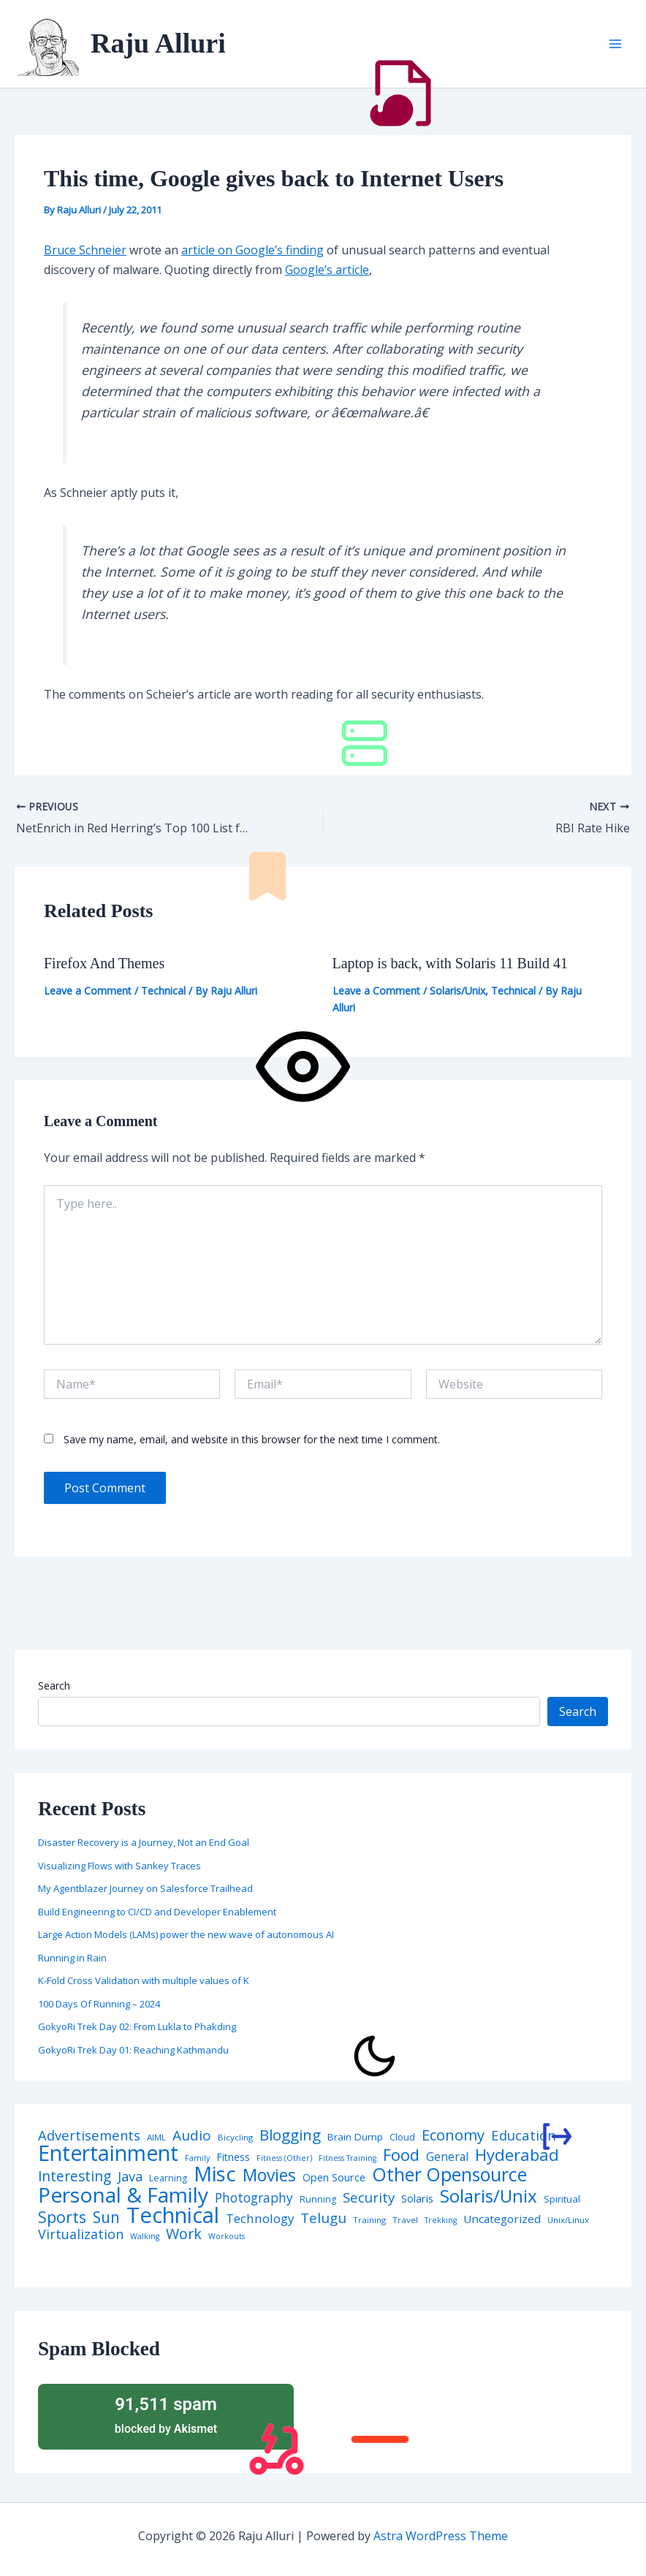 Image resolution: width=646 pixels, height=2576 pixels. What do you see at coordinates (303, 1066) in the screenshot?
I see `view or preview content` at bounding box center [303, 1066].